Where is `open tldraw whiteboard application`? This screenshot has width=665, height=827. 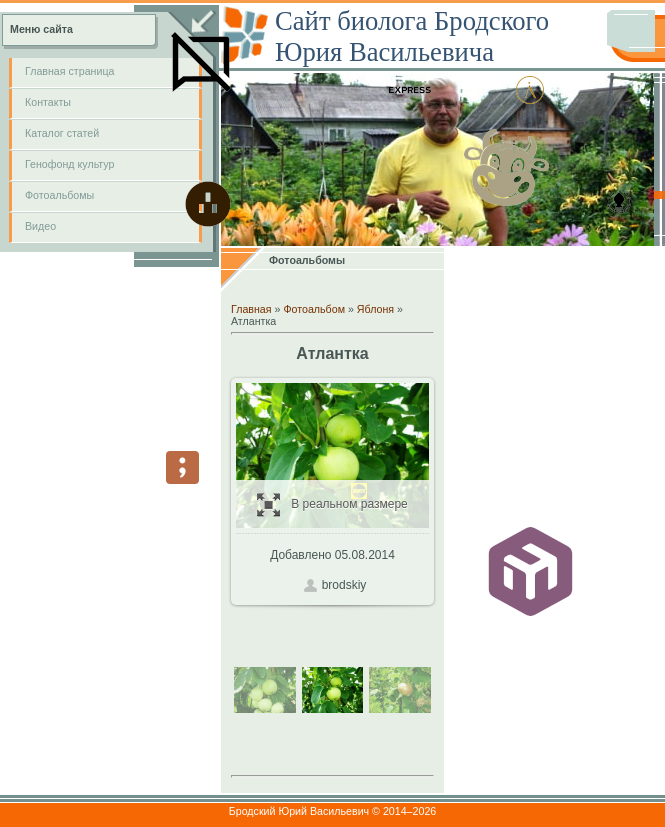
open tldraw whiteboard application is located at coordinates (182, 467).